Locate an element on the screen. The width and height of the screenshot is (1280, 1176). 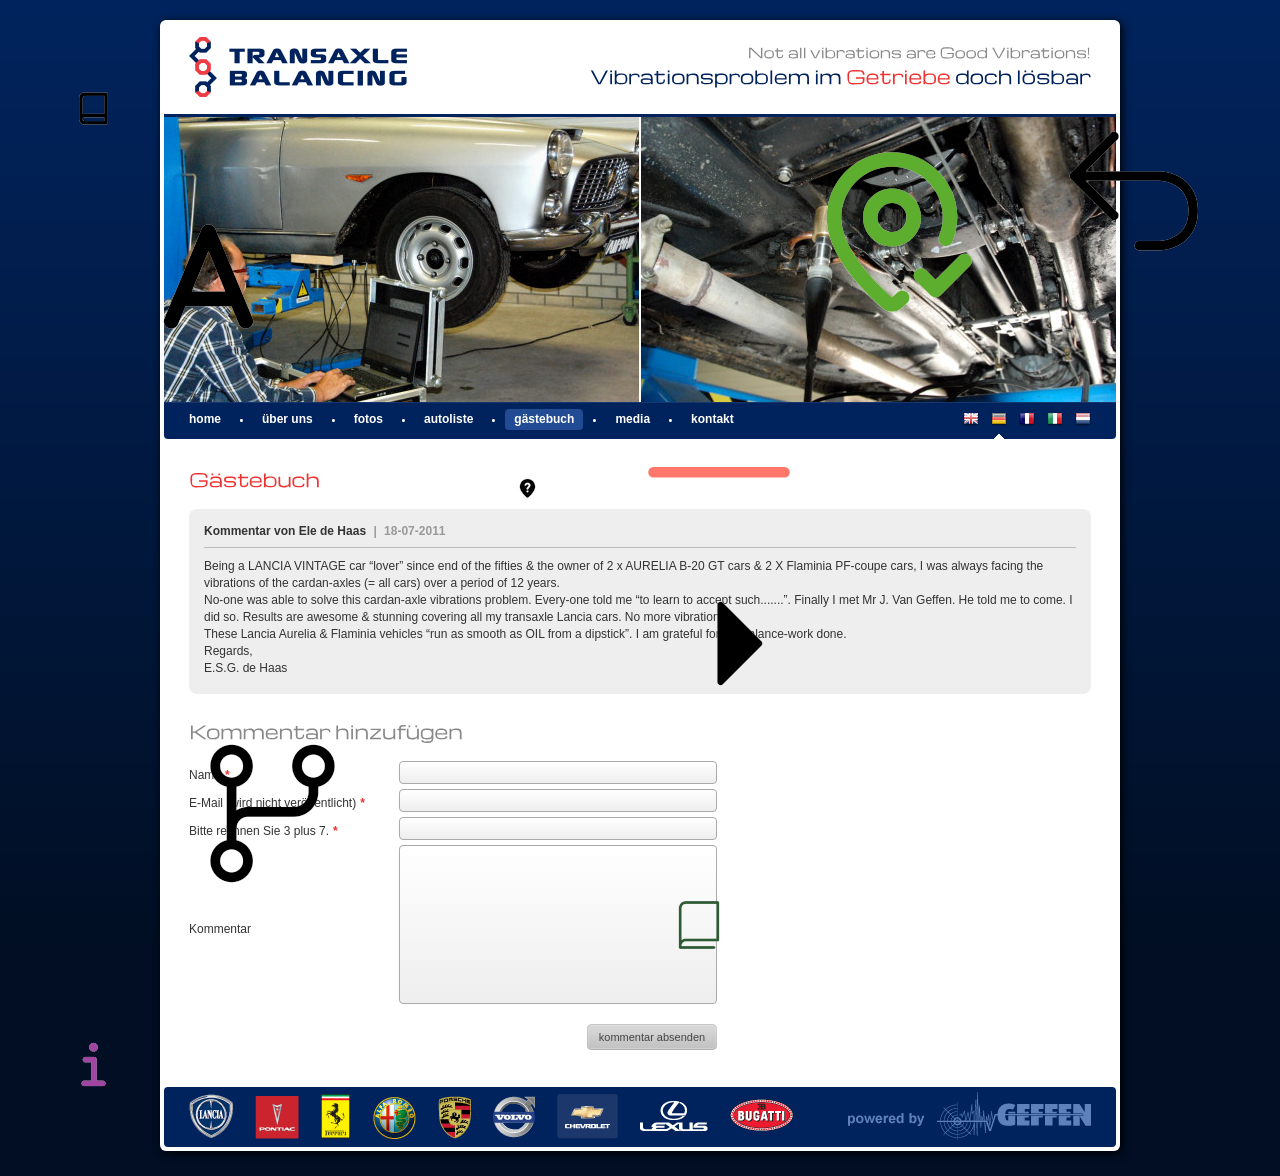
open reading or library section is located at coordinates (93, 108).